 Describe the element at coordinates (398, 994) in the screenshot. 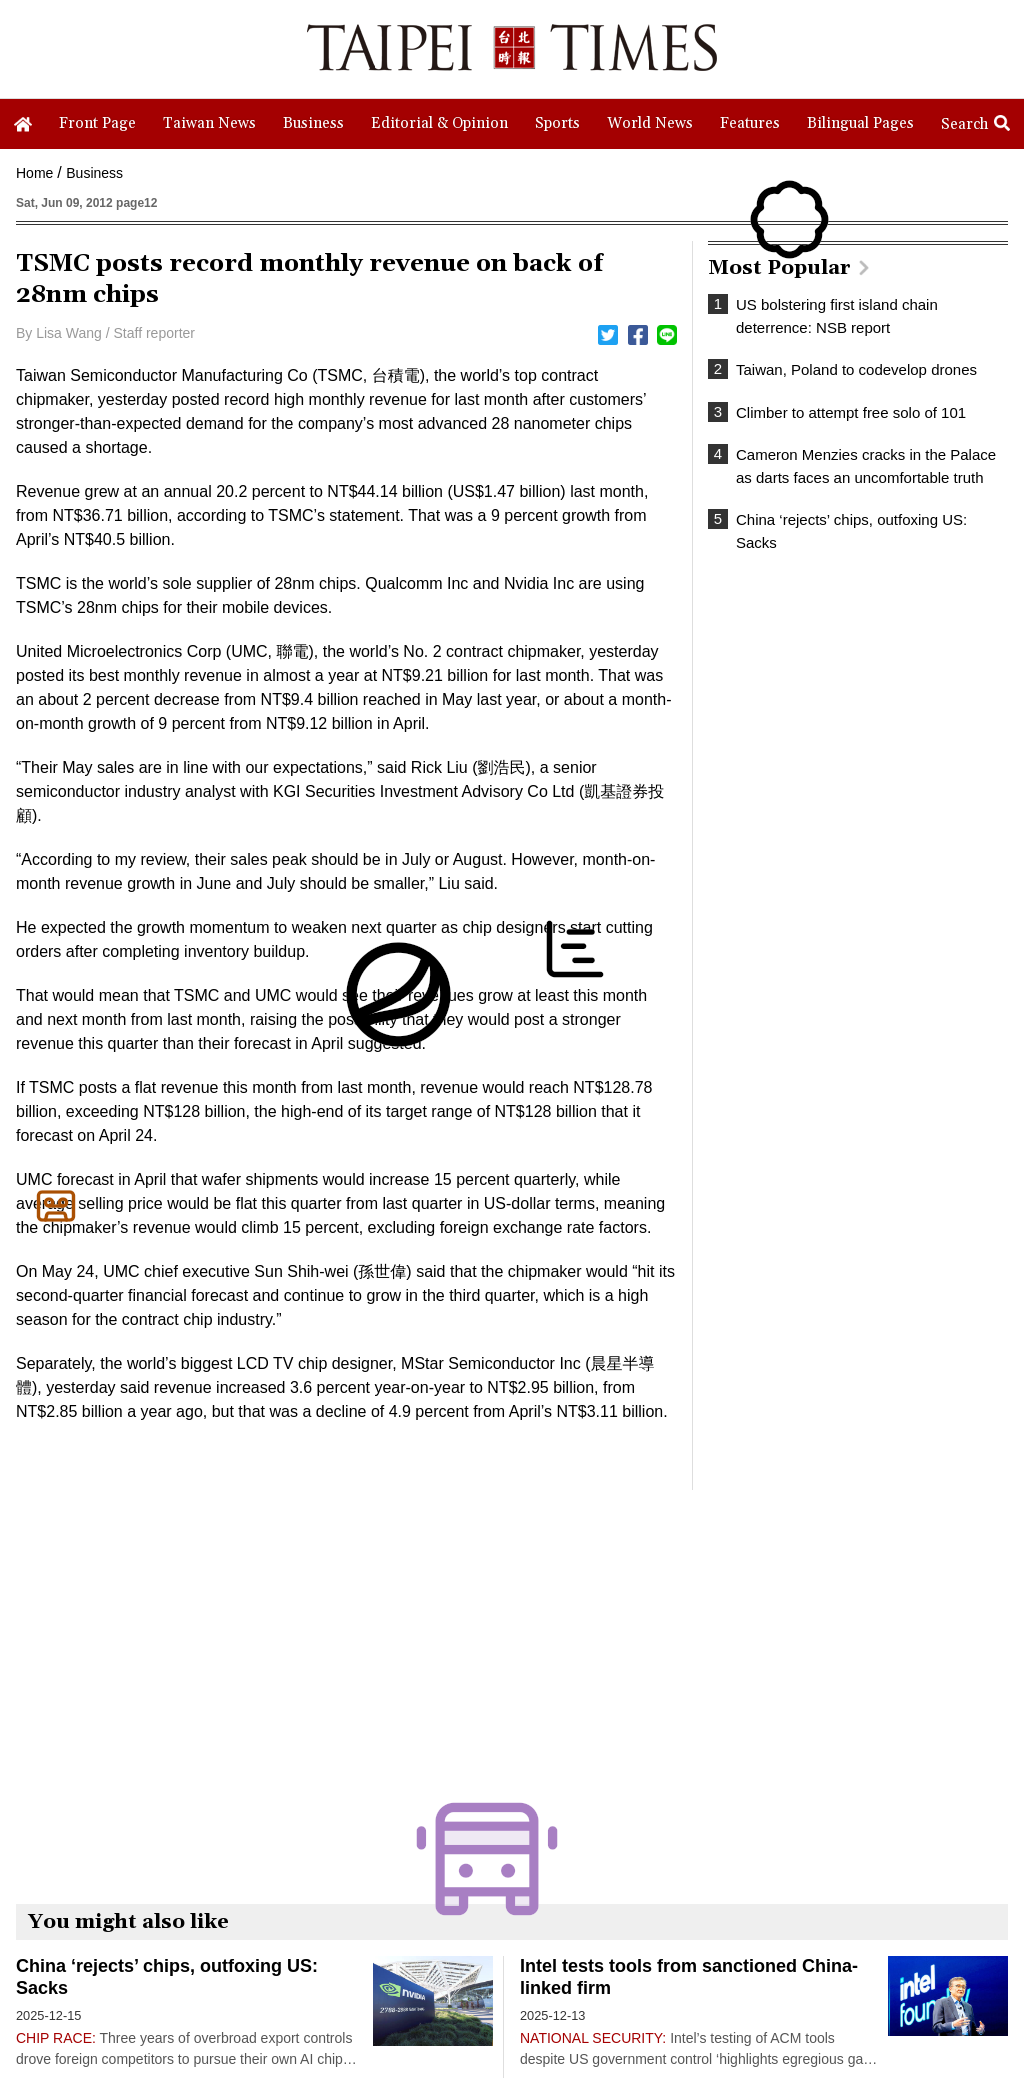

I see `pepsi brand logo` at that location.